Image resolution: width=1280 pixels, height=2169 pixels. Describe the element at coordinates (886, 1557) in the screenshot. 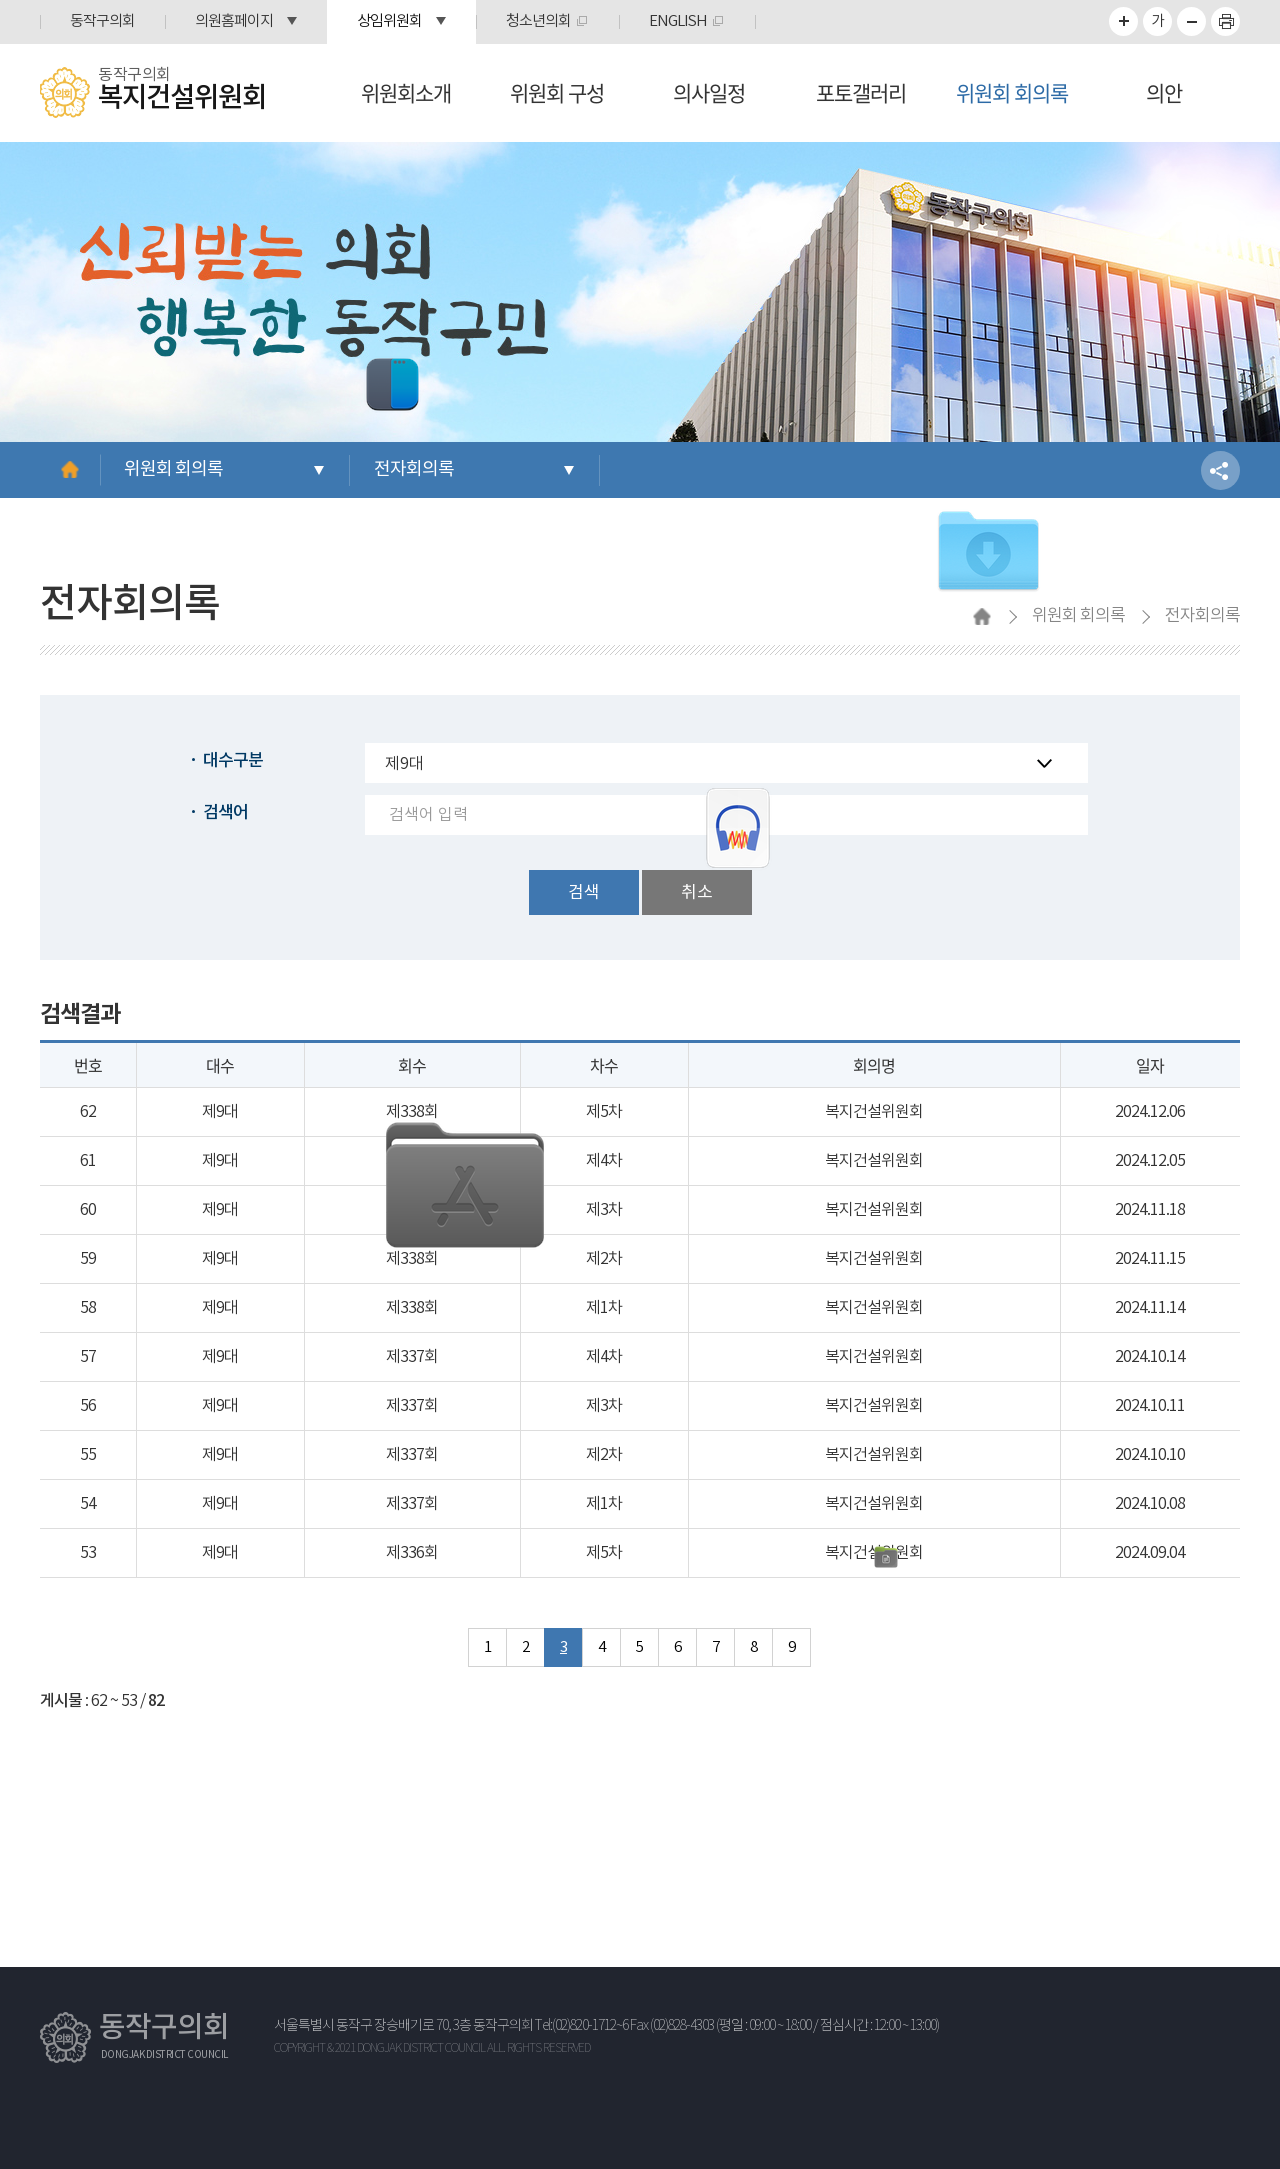

I see `open your documents folder` at that location.